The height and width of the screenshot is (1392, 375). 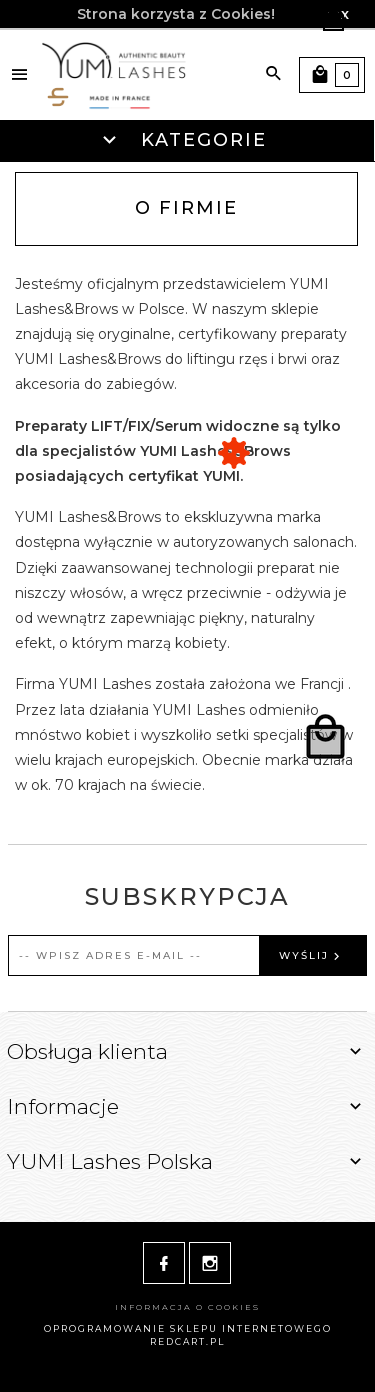 I want to click on access travel documents or itinerary, so click(x=333, y=21).